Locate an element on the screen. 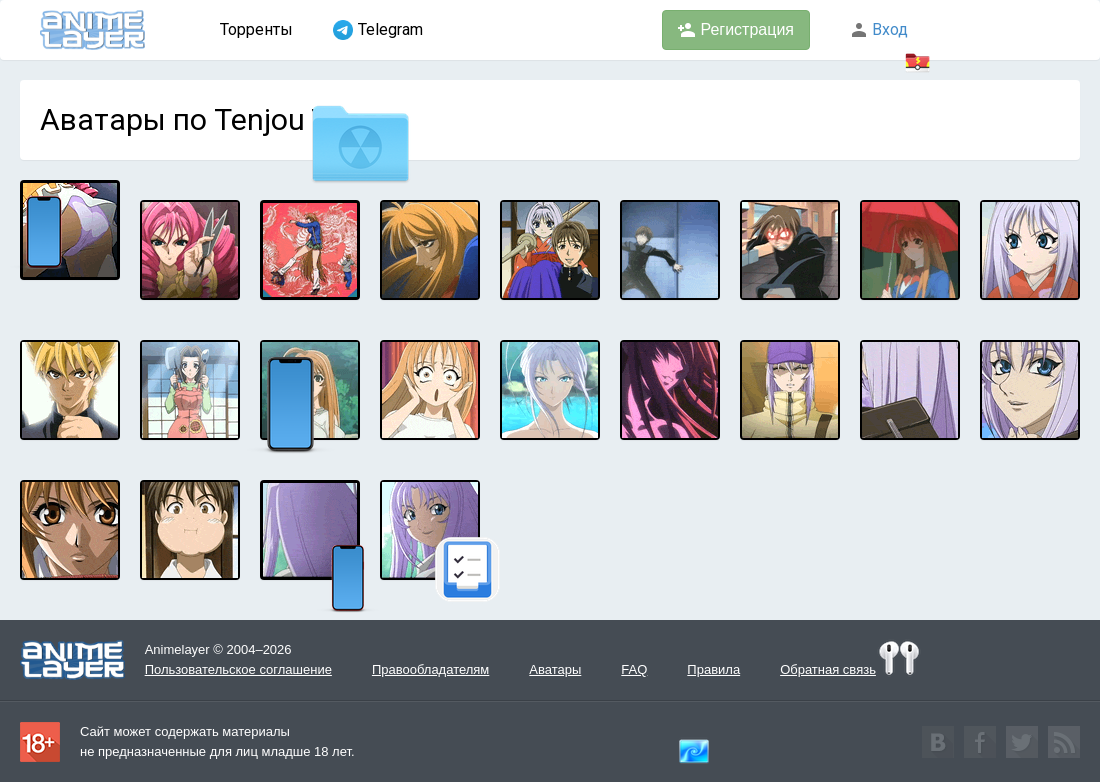 This screenshot has height=782, width=1100. iPhone 12 device icon in red is located at coordinates (348, 579).